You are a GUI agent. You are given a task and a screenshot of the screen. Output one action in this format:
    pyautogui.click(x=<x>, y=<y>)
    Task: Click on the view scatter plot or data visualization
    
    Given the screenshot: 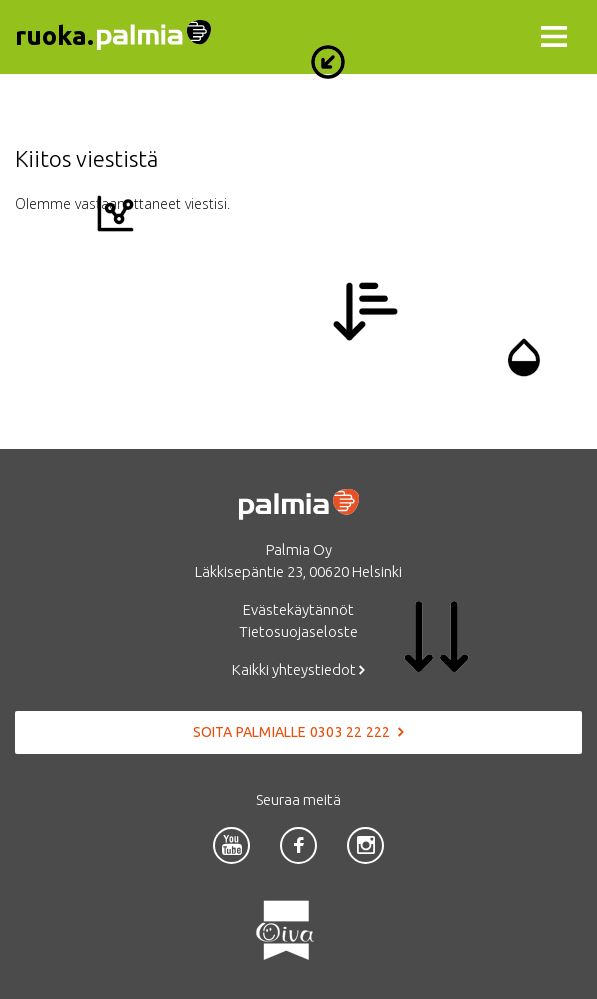 What is the action you would take?
    pyautogui.click(x=115, y=213)
    